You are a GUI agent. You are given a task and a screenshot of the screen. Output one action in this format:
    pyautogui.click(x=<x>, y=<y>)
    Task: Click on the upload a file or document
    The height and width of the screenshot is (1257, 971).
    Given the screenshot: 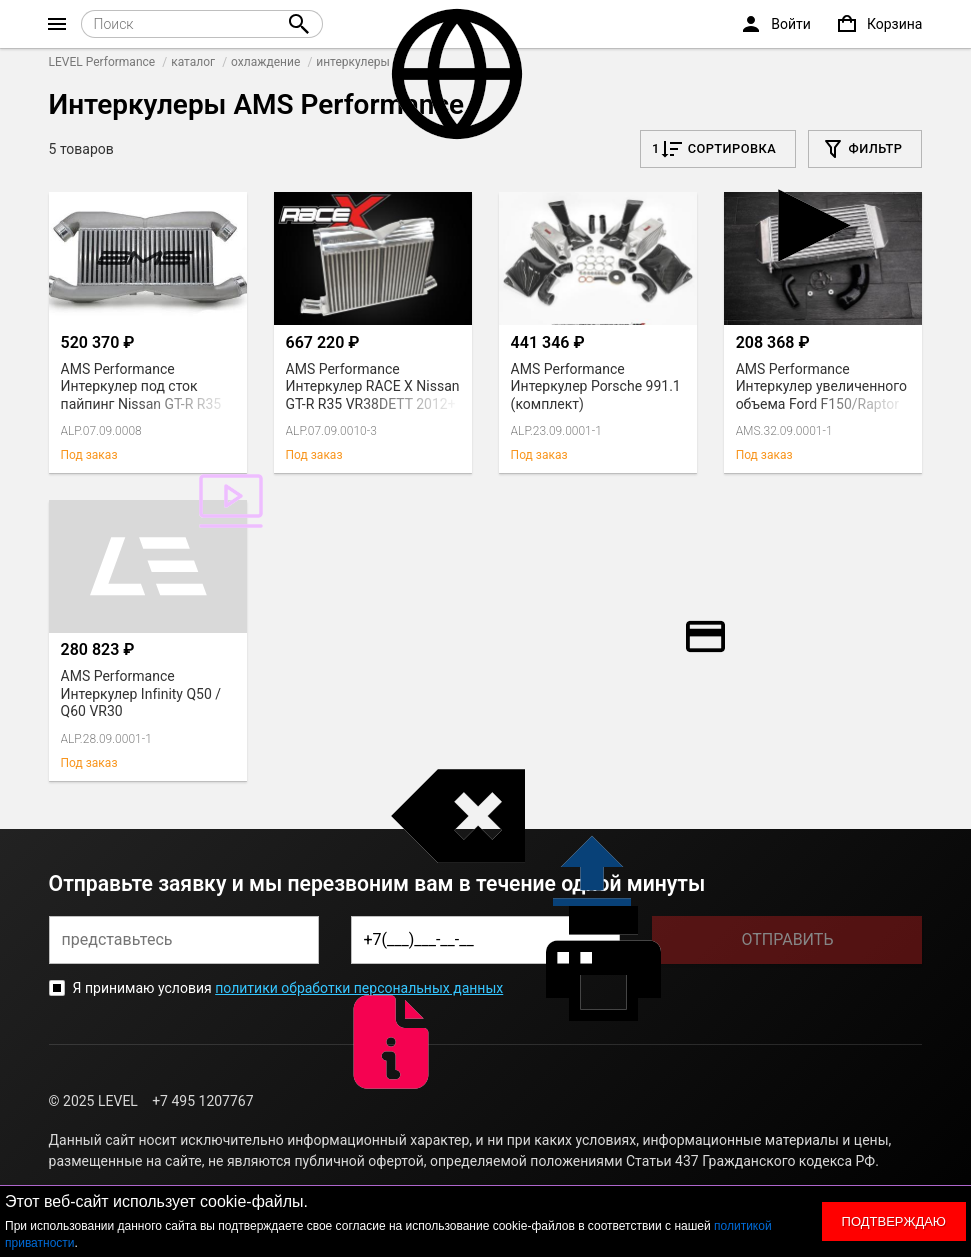 What is the action you would take?
    pyautogui.click(x=592, y=867)
    